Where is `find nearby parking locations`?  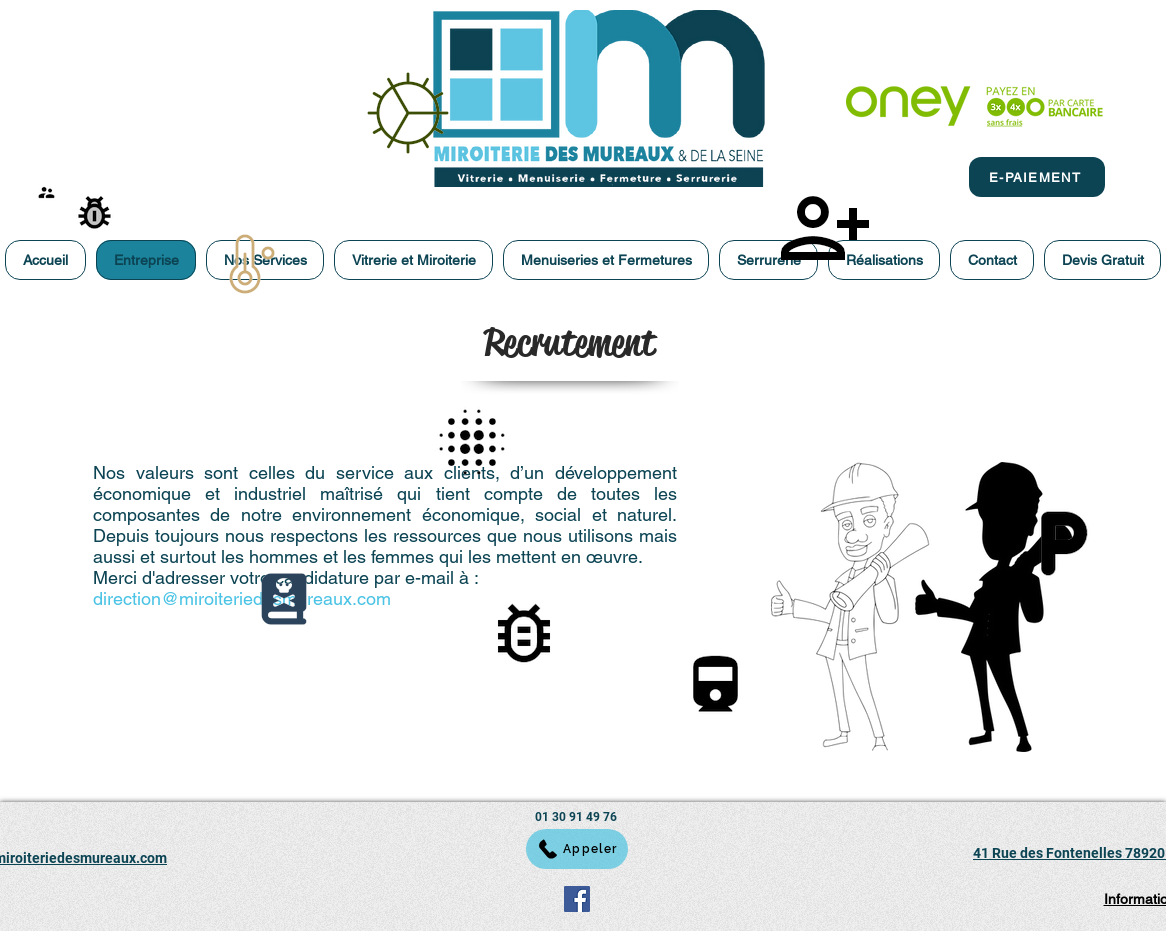
find nearby parking locations is located at coordinates (1062, 543).